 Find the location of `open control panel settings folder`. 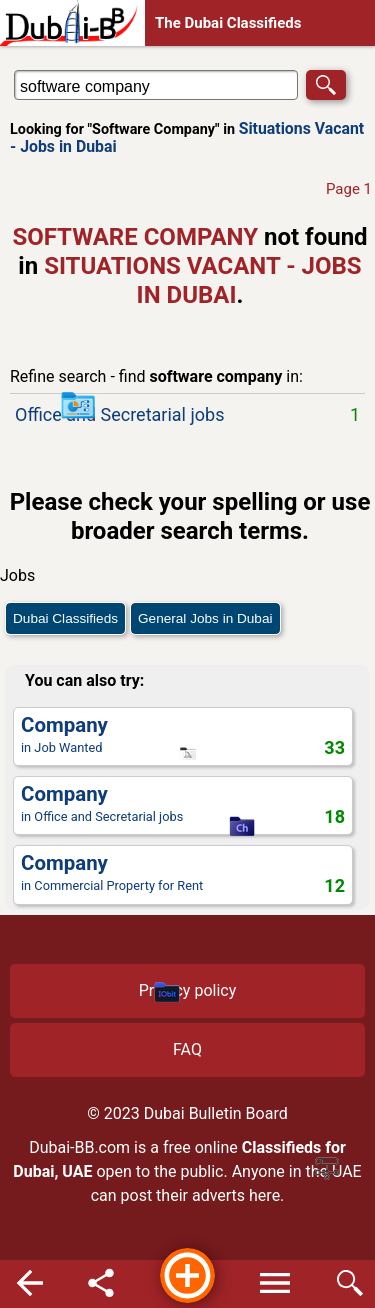

open control panel settings folder is located at coordinates (78, 406).